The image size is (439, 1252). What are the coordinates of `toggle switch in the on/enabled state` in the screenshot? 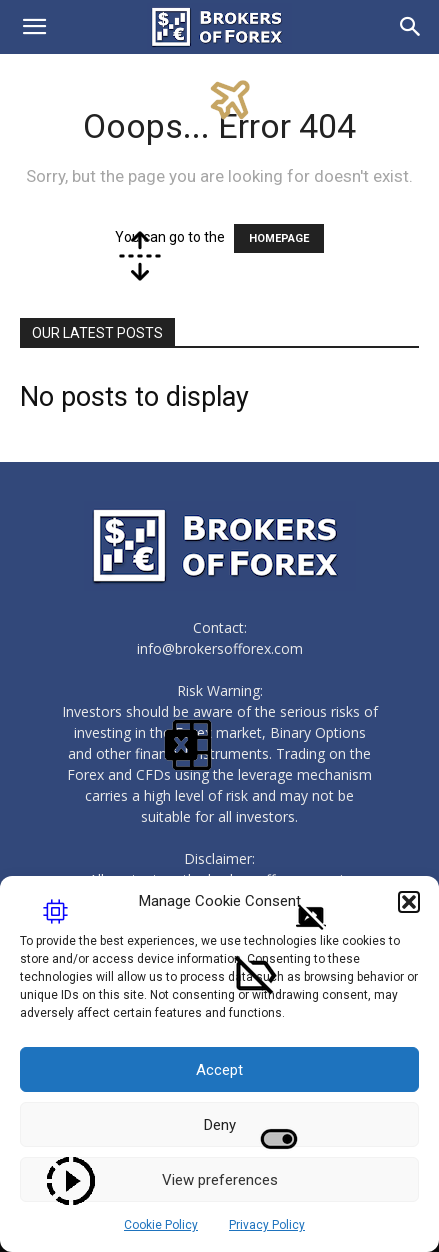 It's located at (279, 1139).